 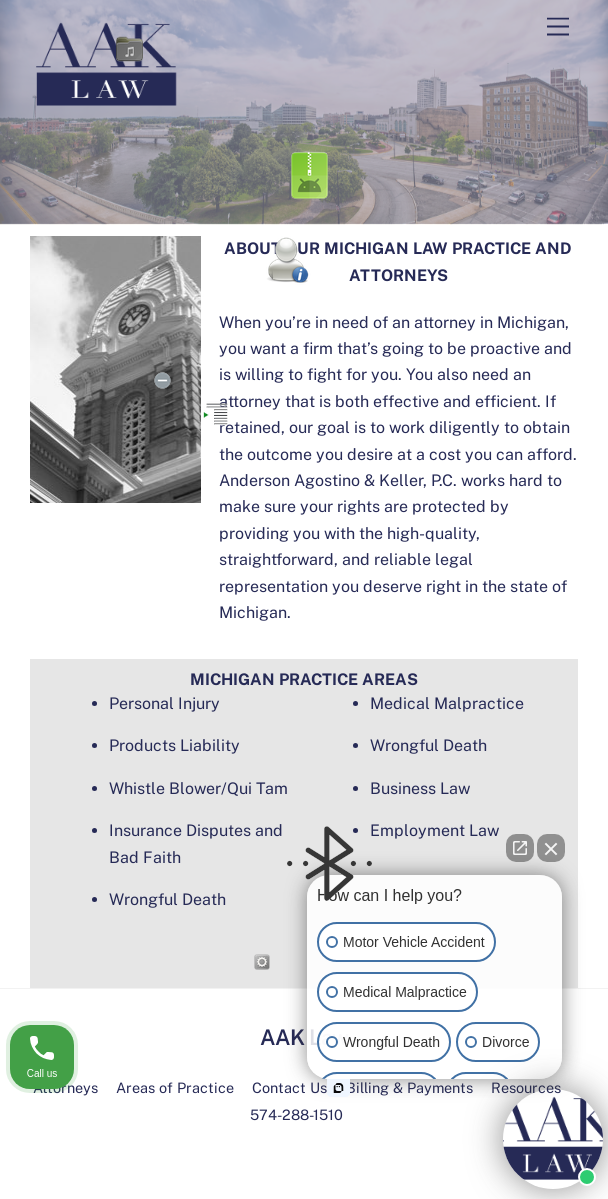 What do you see at coordinates (309, 175) in the screenshot?
I see `an android application package file` at bounding box center [309, 175].